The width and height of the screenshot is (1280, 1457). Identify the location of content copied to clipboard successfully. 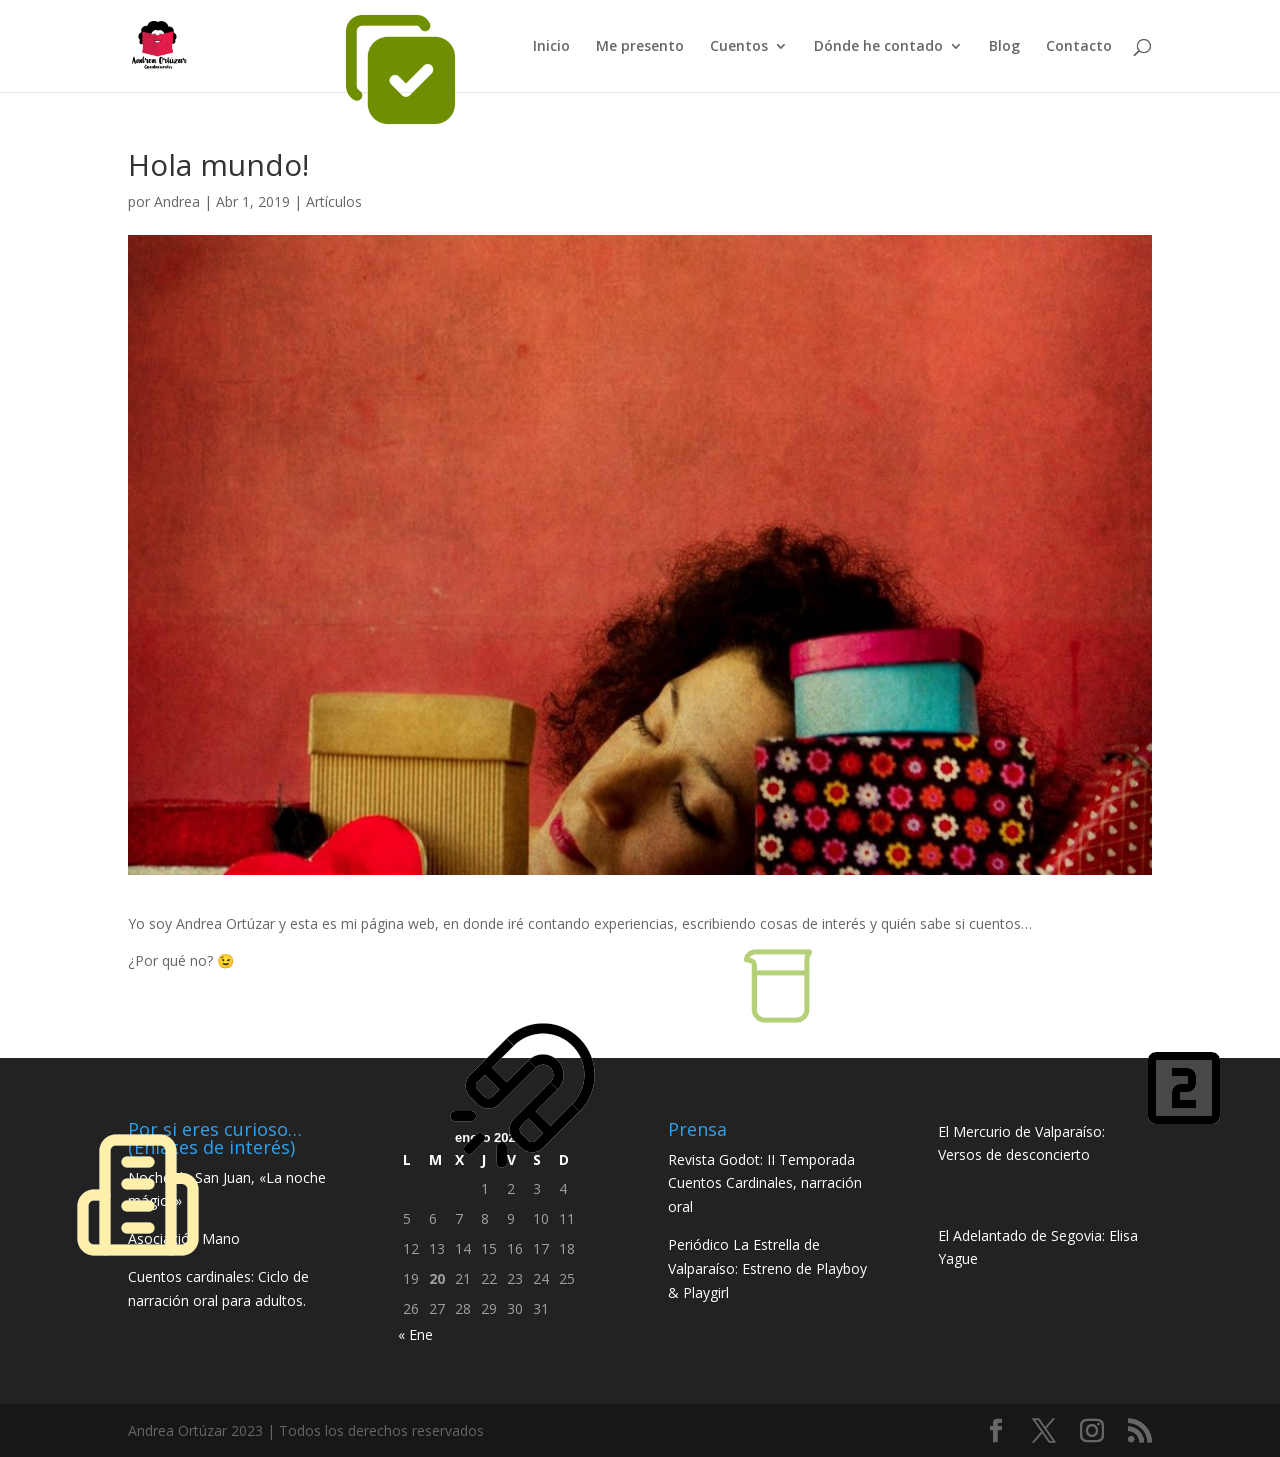
(400, 69).